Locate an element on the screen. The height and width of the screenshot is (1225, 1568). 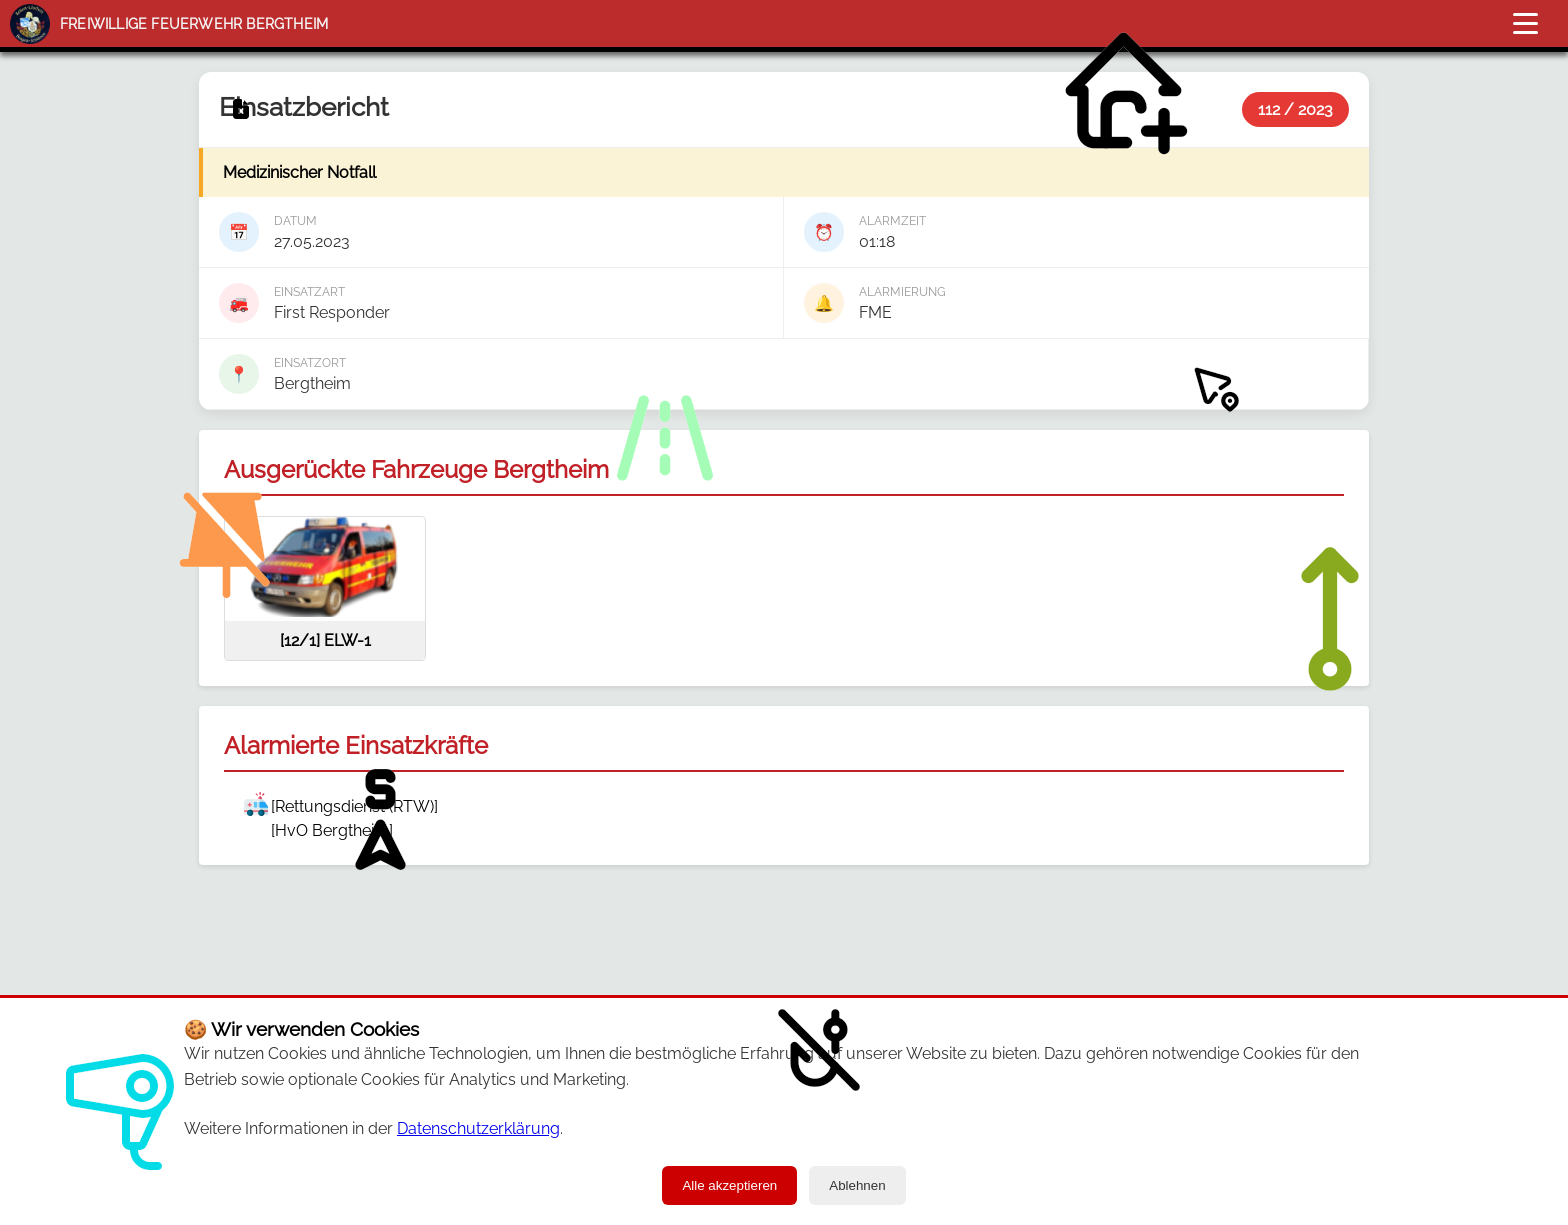
navigate southward is located at coordinates (380, 819).